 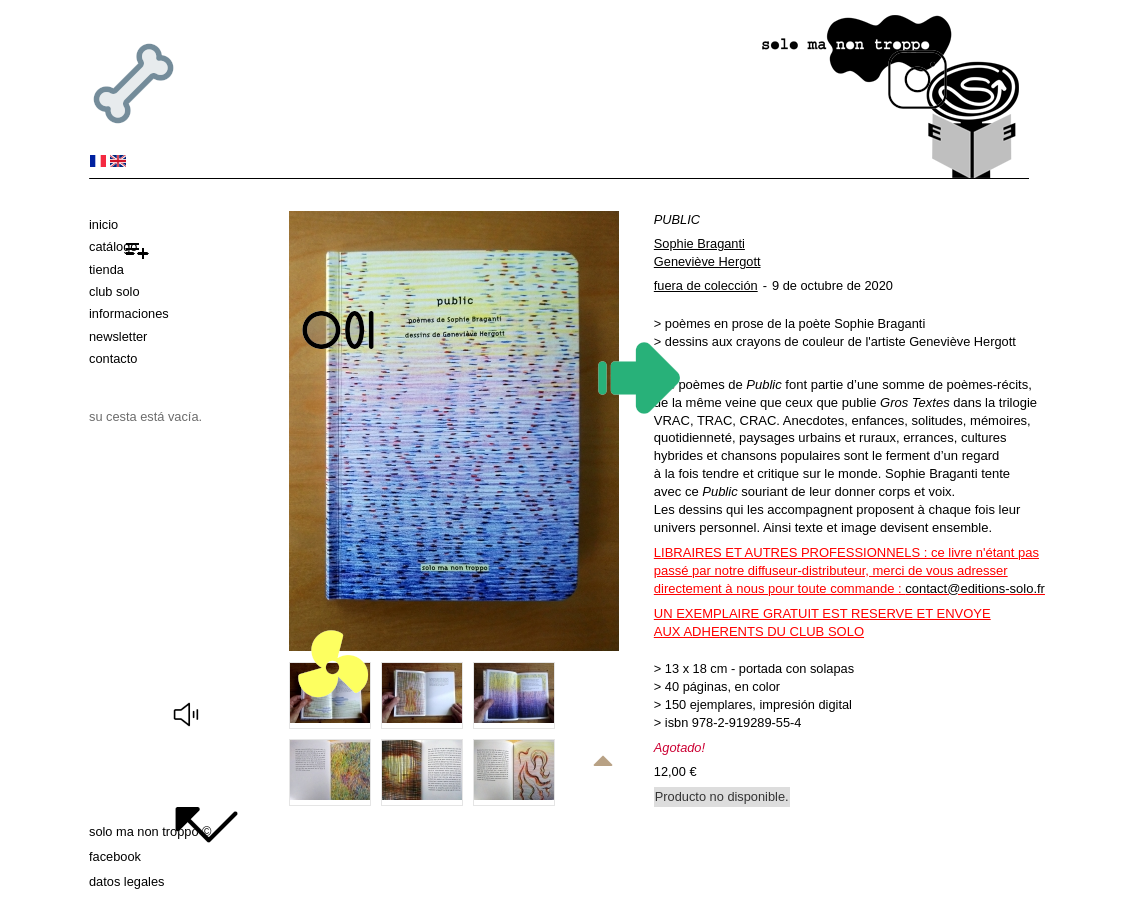 What do you see at coordinates (332, 667) in the screenshot?
I see `adjust fan or ventilation settings` at bounding box center [332, 667].